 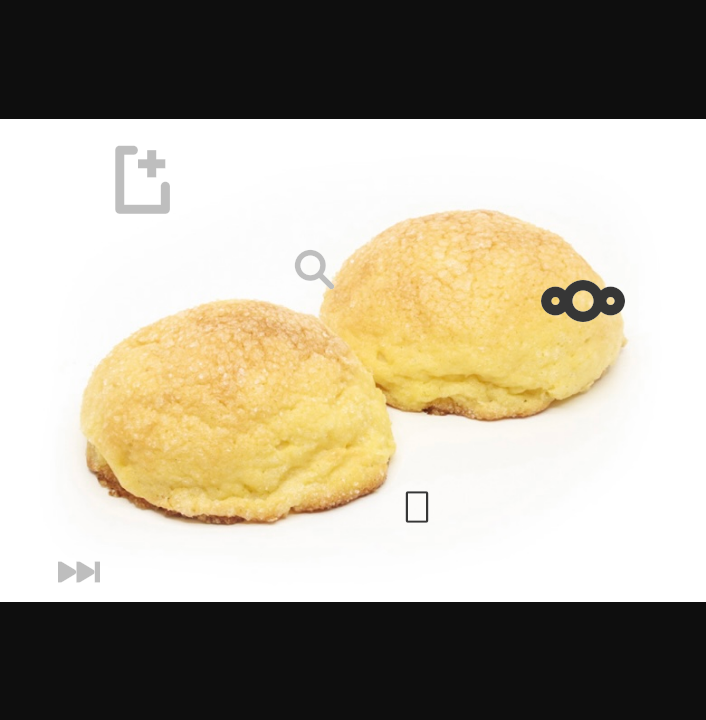 What do you see at coordinates (417, 507) in the screenshot?
I see `indicates a tablet or touch-screen device` at bounding box center [417, 507].